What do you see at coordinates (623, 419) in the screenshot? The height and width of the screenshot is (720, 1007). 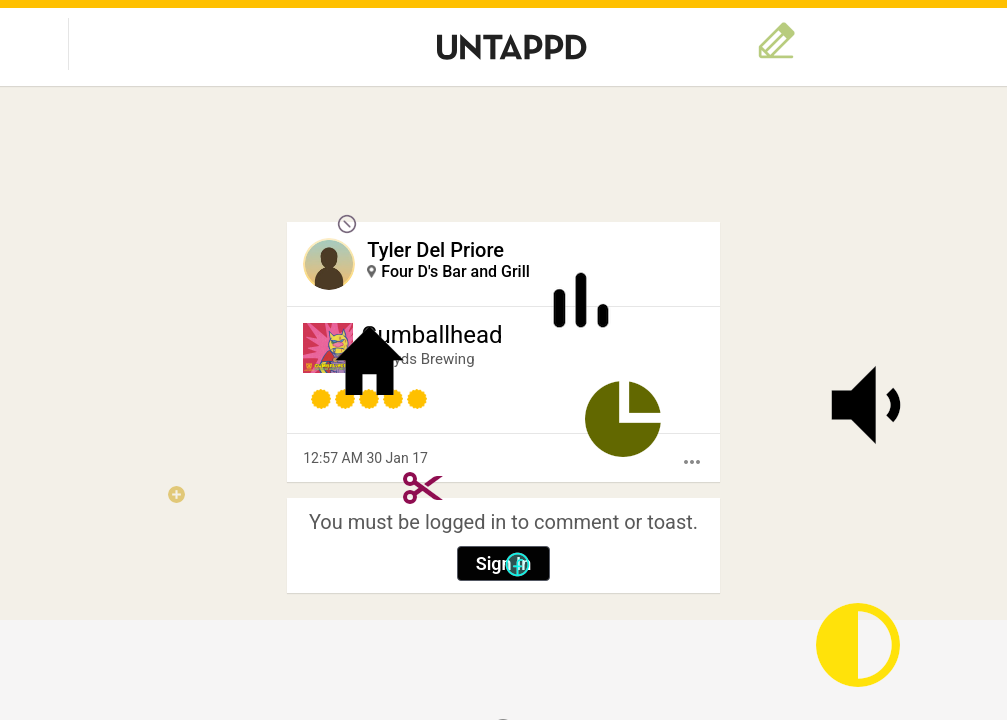 I see `view data breakdown or statistics` at bounding box center [623, 419].